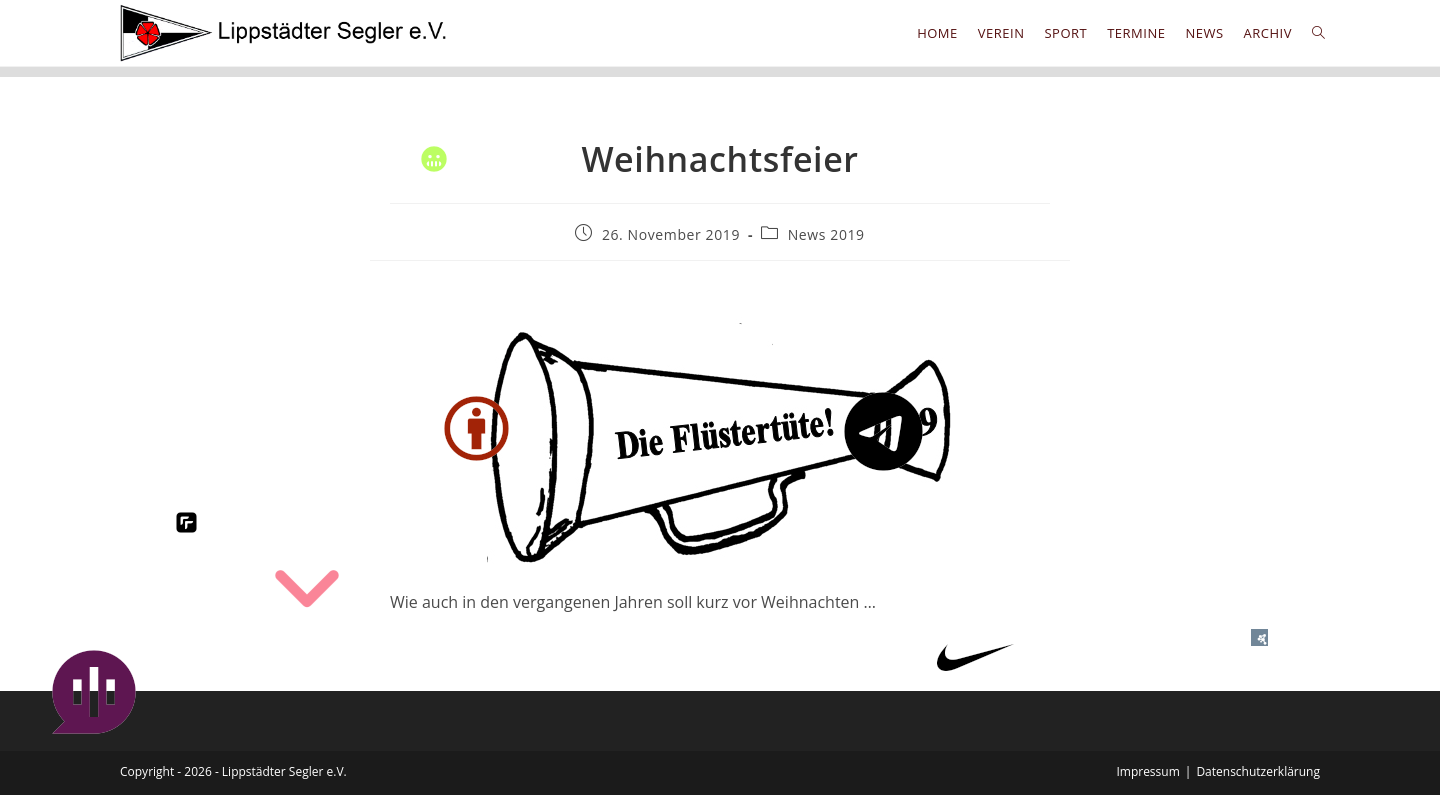 The height and width of the screenshot is (795, 1440). What do you see at coordinates (883, 431) in the screenshot?
I see `open telegram messaging app` at bounding box center [883, 431].